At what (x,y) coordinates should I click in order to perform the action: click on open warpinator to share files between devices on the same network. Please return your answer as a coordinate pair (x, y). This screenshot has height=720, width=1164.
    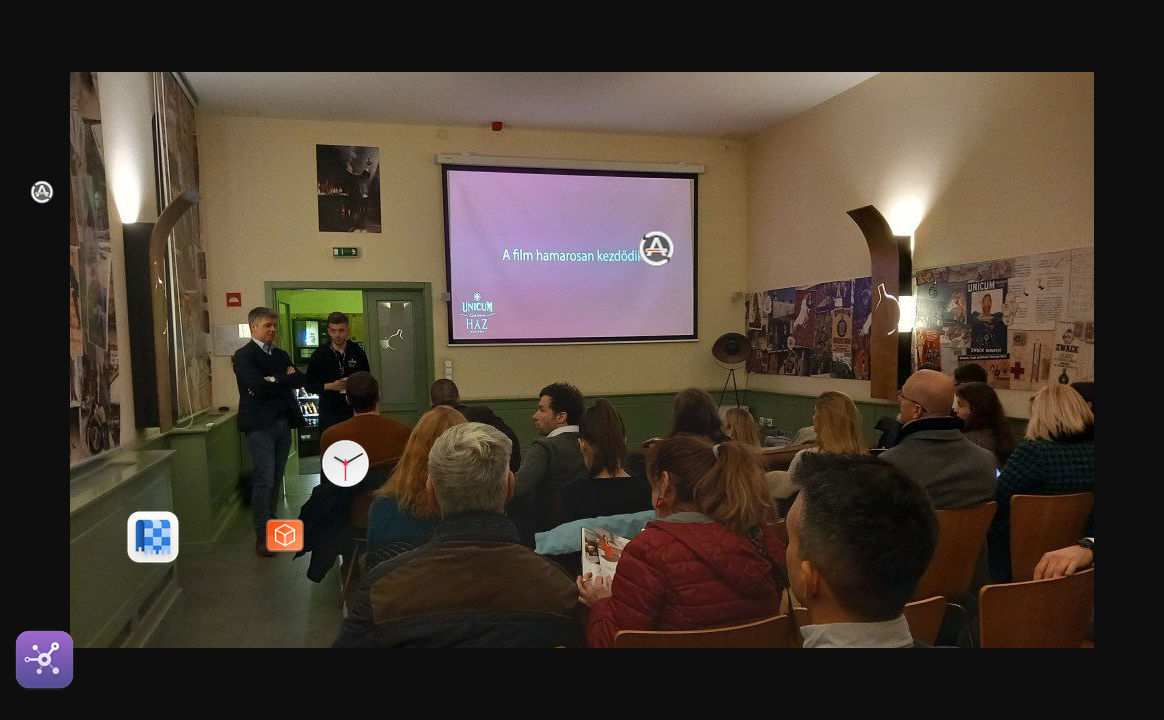
    Looking at the image, I should click on (44, 659).